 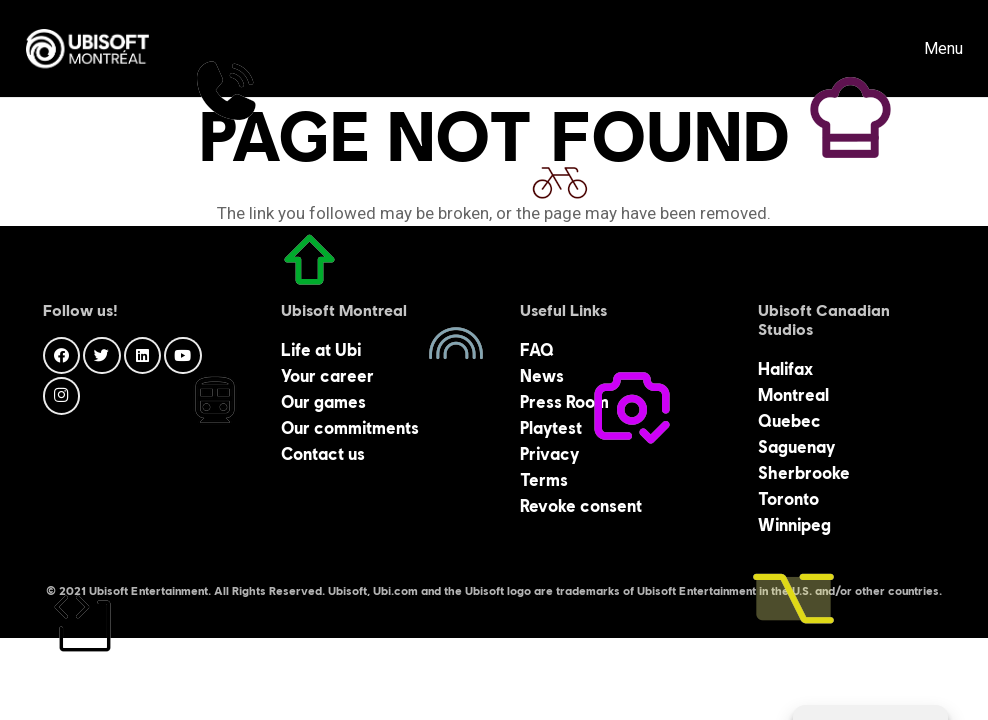 What do you see at coordinates (85, 626) in the screenshot?
I see `insert a code block` at bounding box center [85, 626].